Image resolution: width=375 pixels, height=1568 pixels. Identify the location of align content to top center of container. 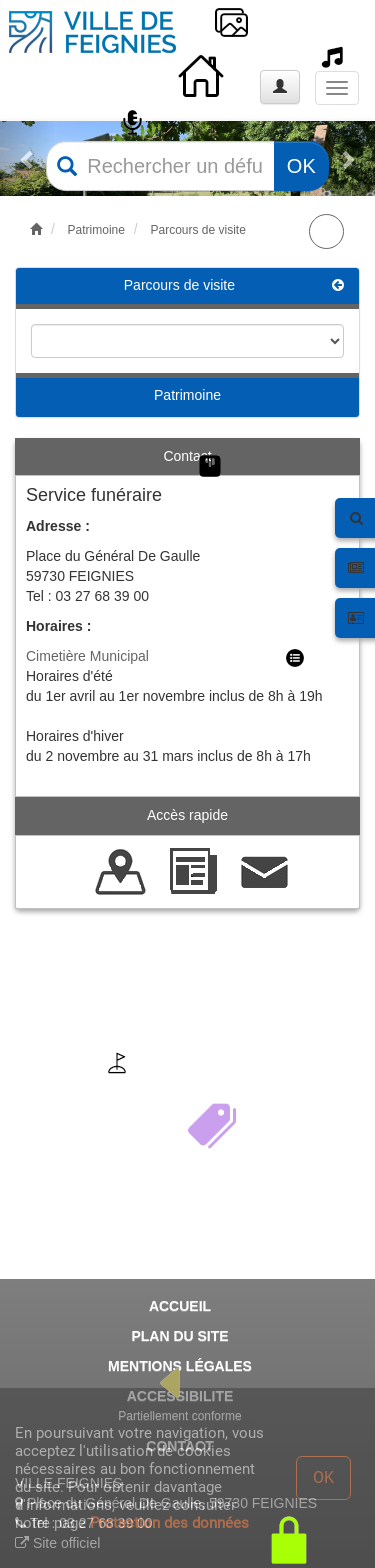
(210, 466).